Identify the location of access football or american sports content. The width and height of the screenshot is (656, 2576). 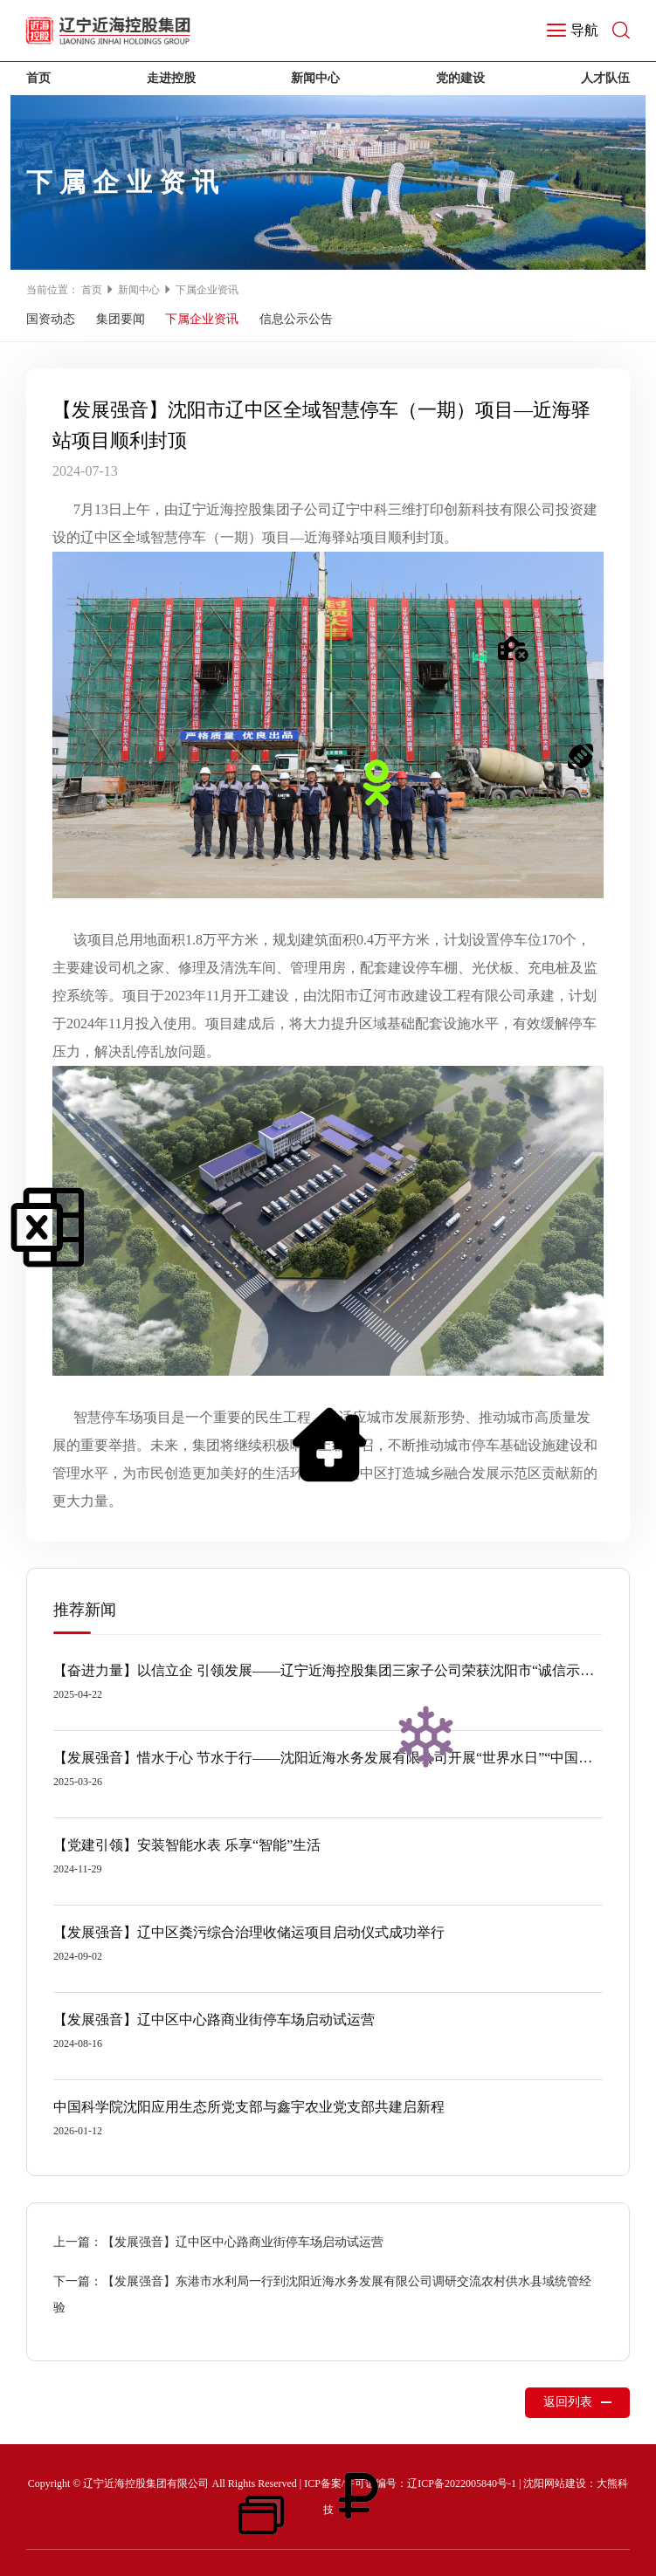
(580, 756).